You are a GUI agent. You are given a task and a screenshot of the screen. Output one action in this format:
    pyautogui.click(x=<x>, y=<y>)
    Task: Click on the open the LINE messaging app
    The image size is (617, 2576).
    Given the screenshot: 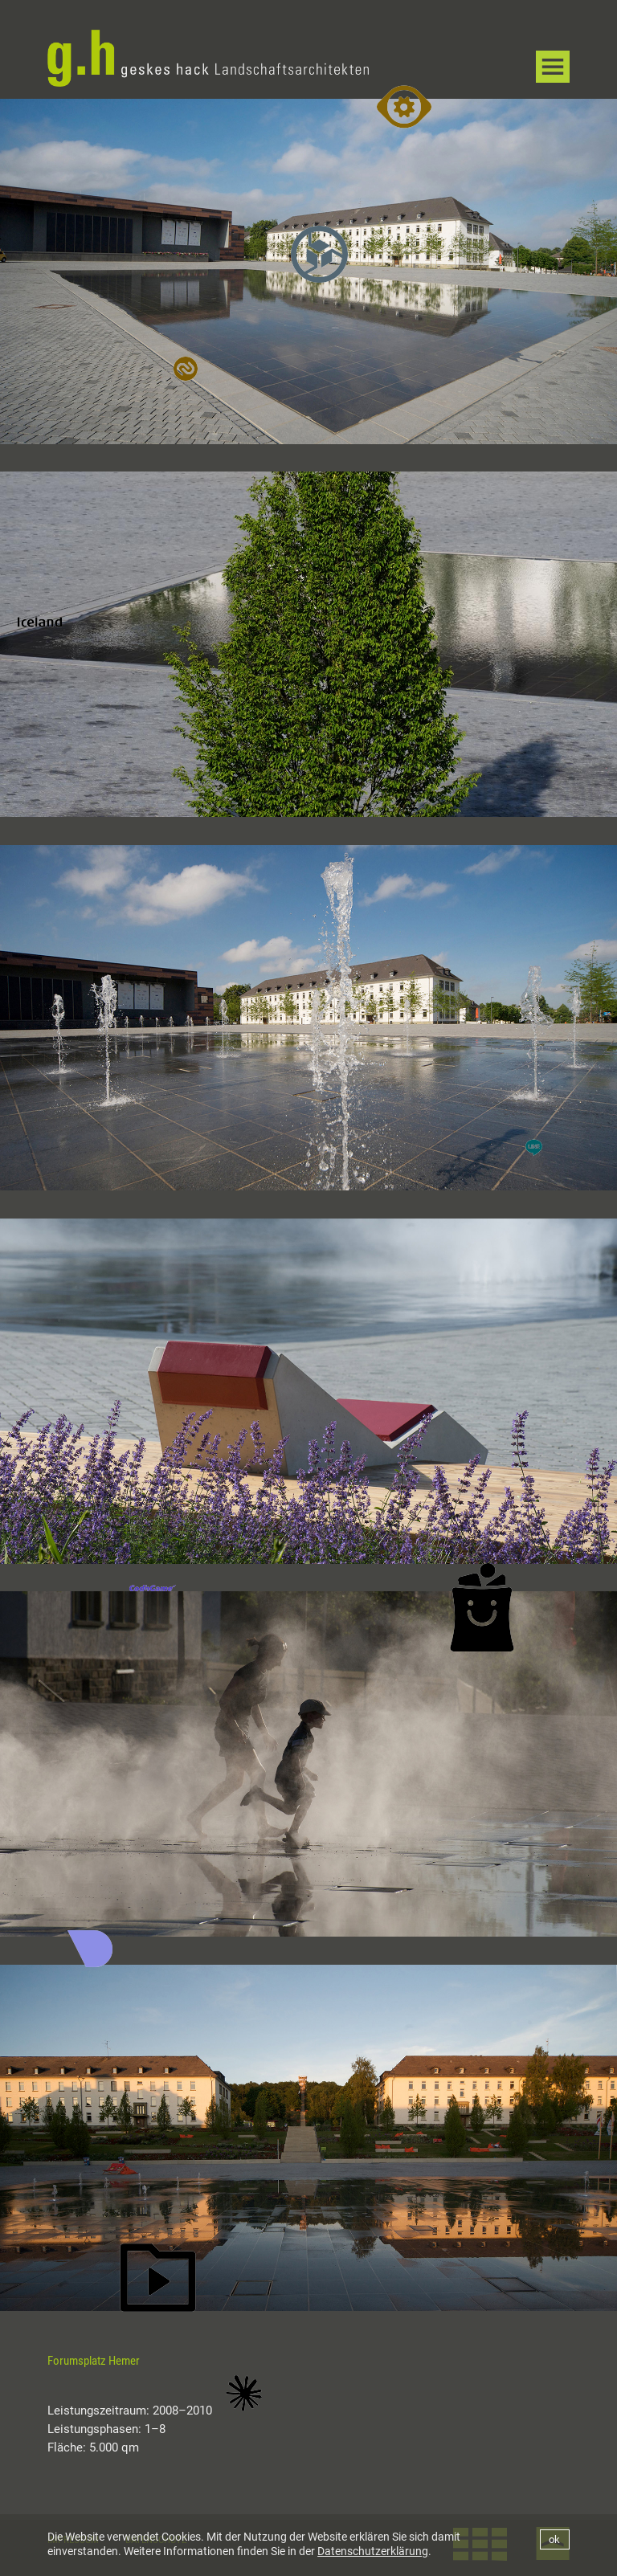 What is the action you would take?
    pyautogui.click(x=533, y=1147)
    